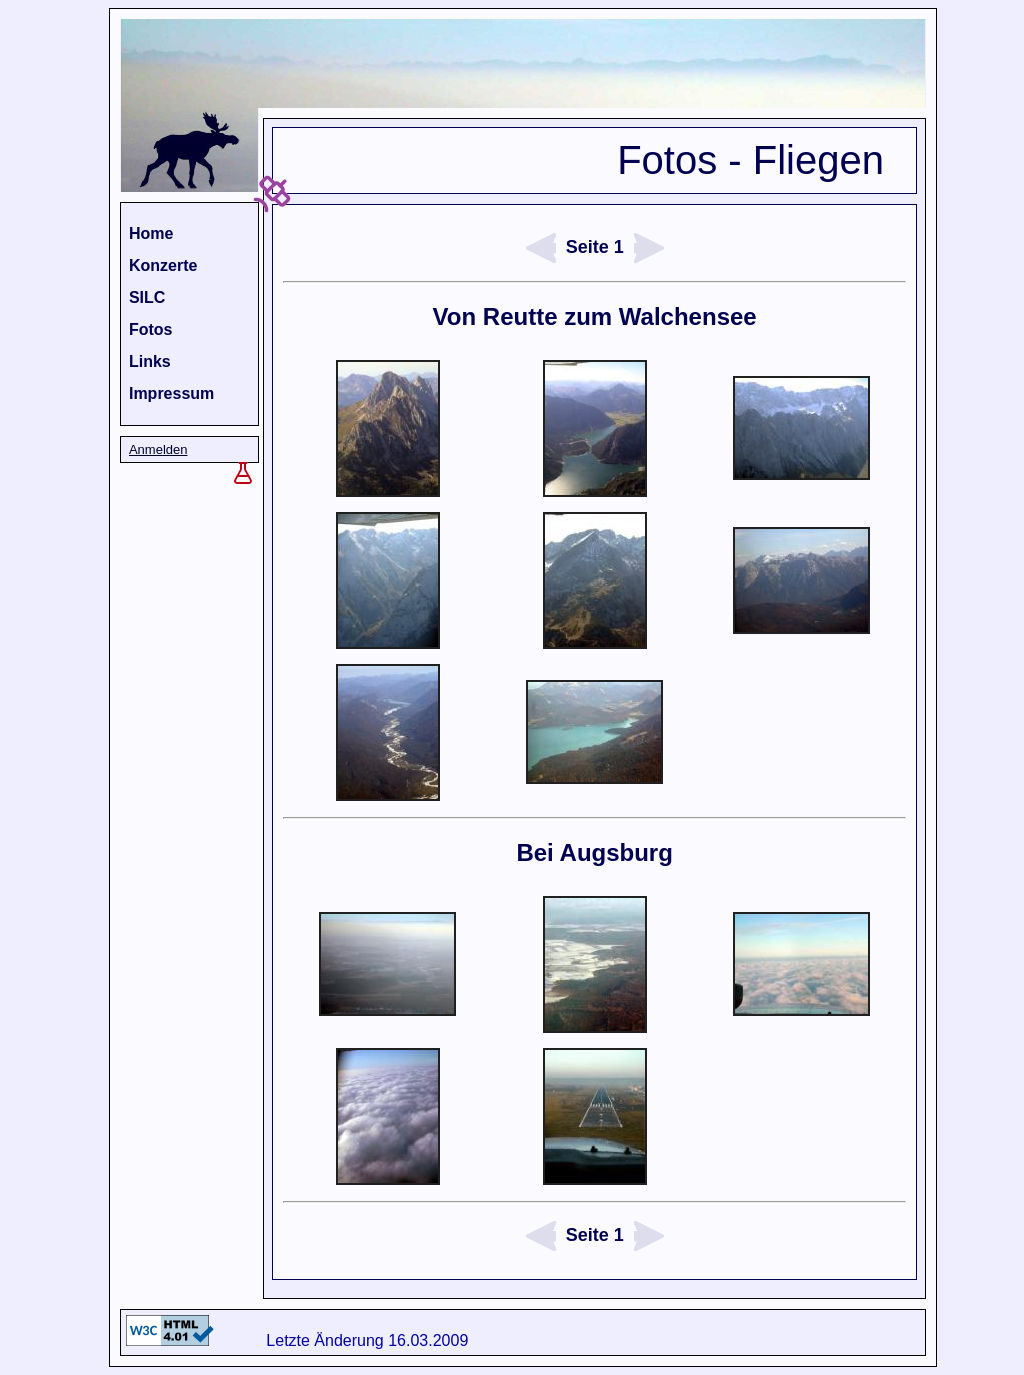  Describe the element at coordinates (272, 194) in the screenshot. I see `access satellite connection settings` at that location.